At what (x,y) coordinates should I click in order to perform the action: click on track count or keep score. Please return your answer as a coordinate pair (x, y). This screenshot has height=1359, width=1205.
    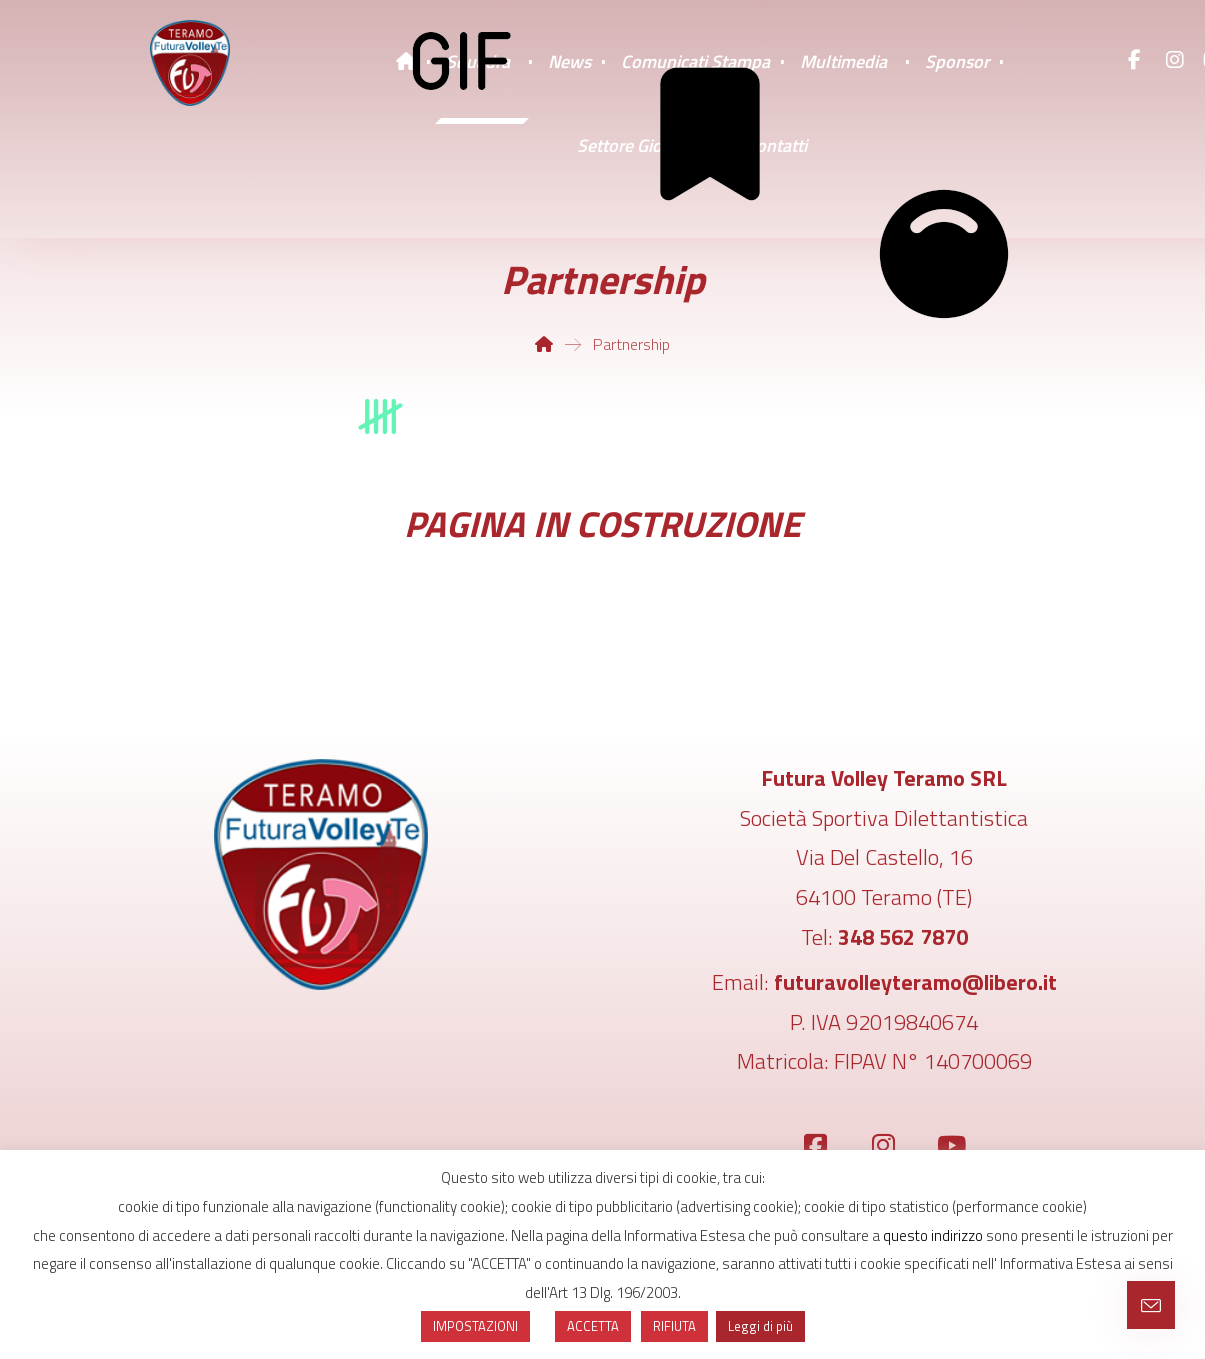
    Looking at the image, I should click on (380, 416).